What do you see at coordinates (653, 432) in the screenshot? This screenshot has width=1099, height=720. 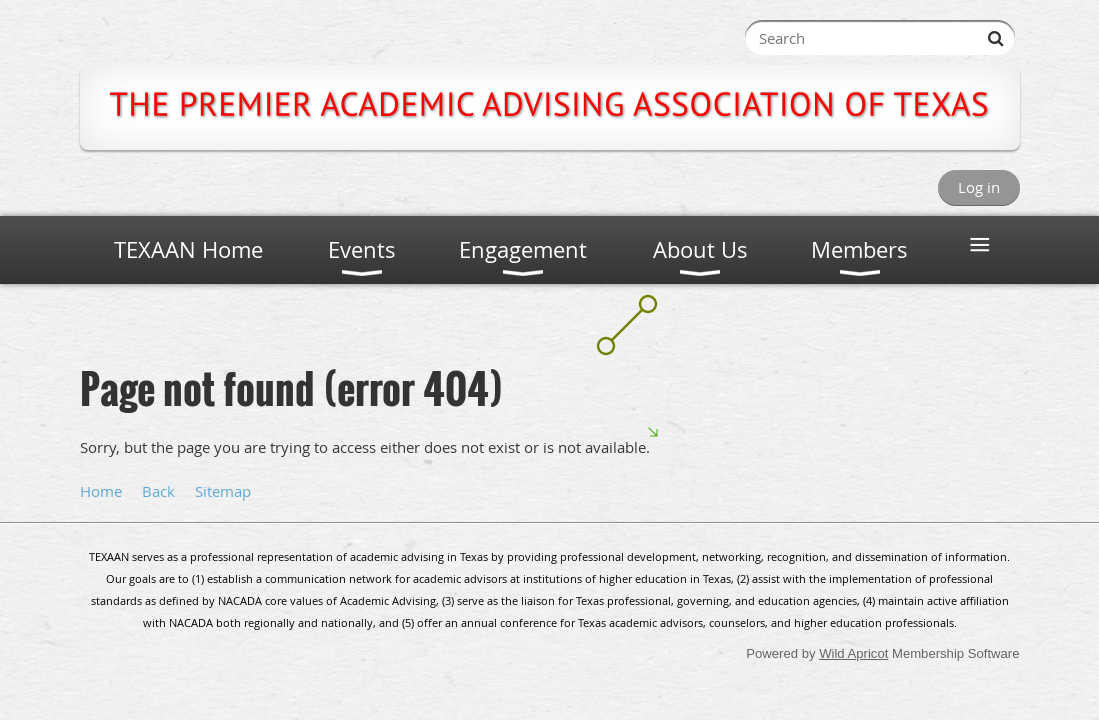 I see `navigate to the next item diagonally` at bounding box center [653, 432].